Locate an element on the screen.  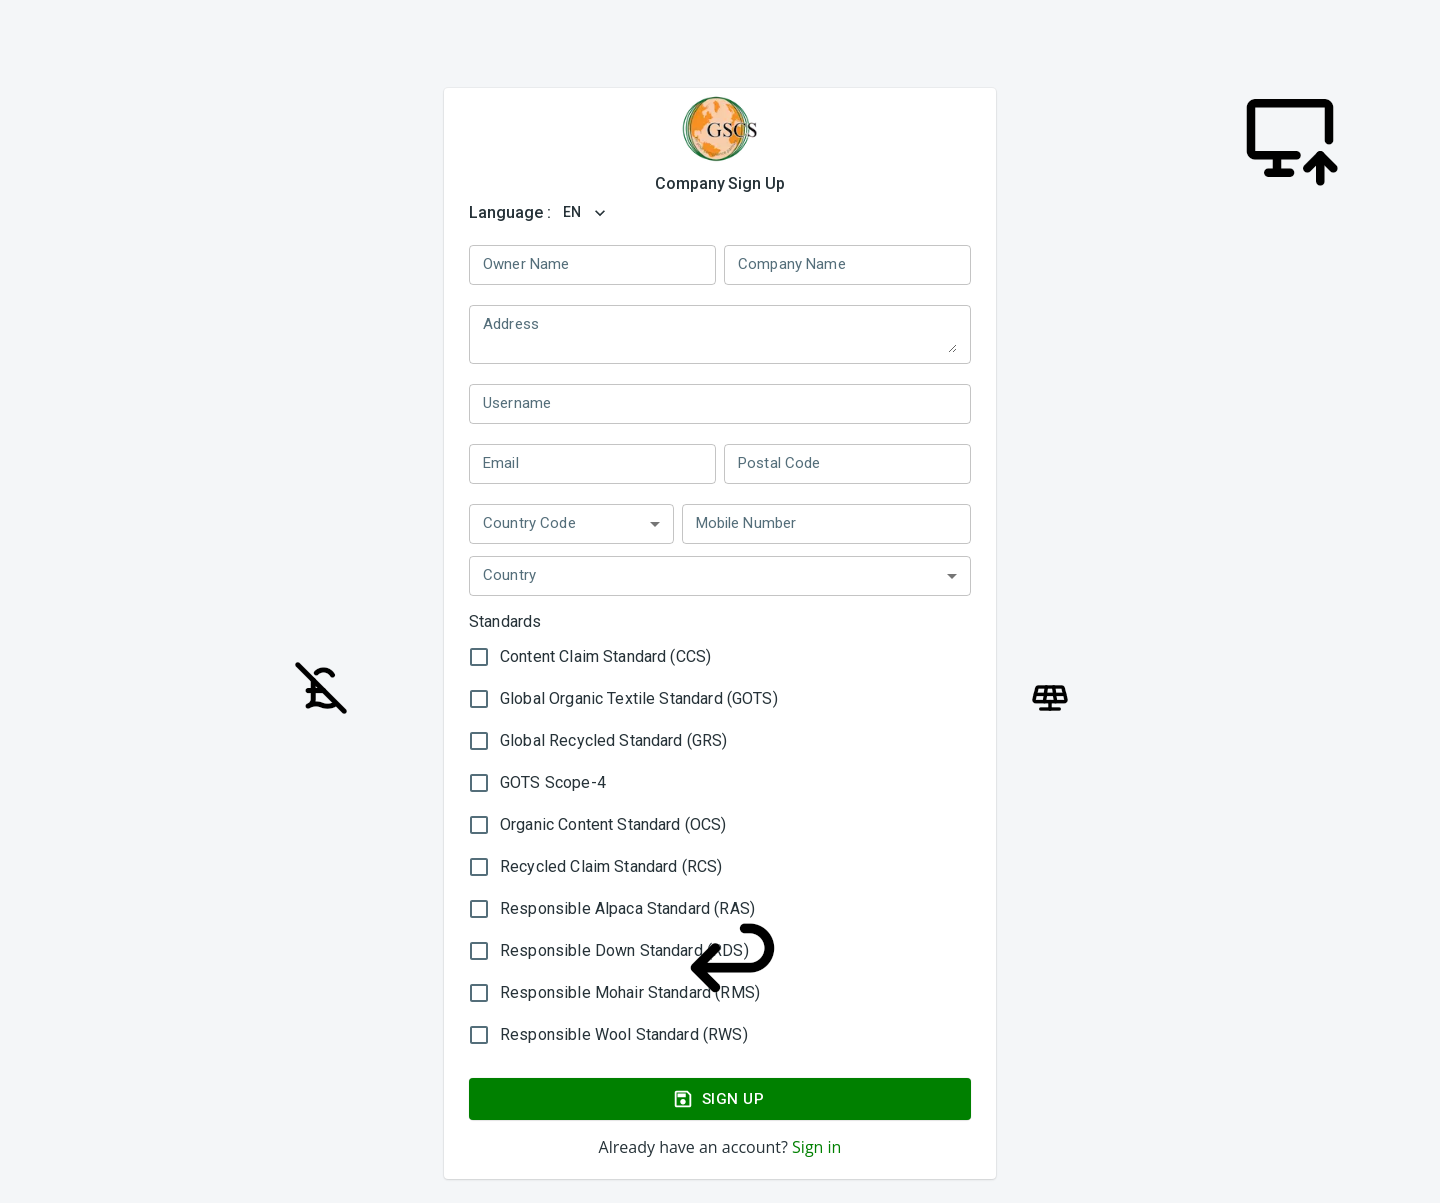
go back to the previous screen is located at coordinates (730, 953).